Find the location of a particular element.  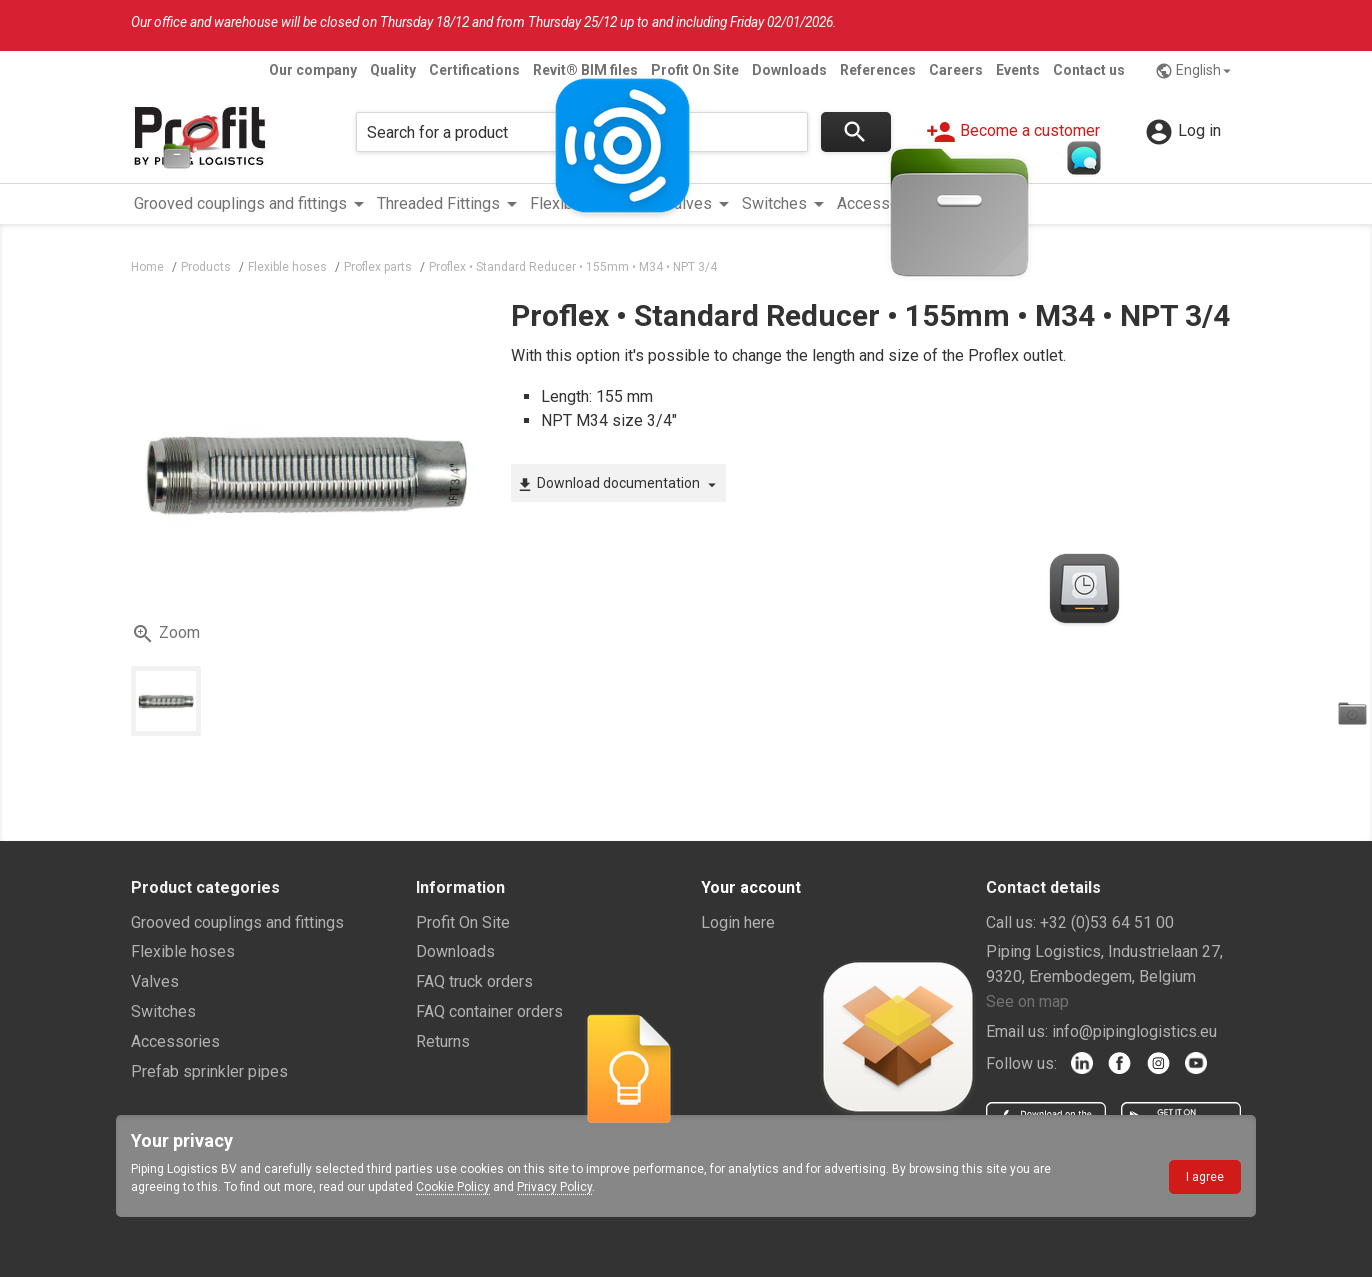

open the file manager is located at coordinates (177, 156).